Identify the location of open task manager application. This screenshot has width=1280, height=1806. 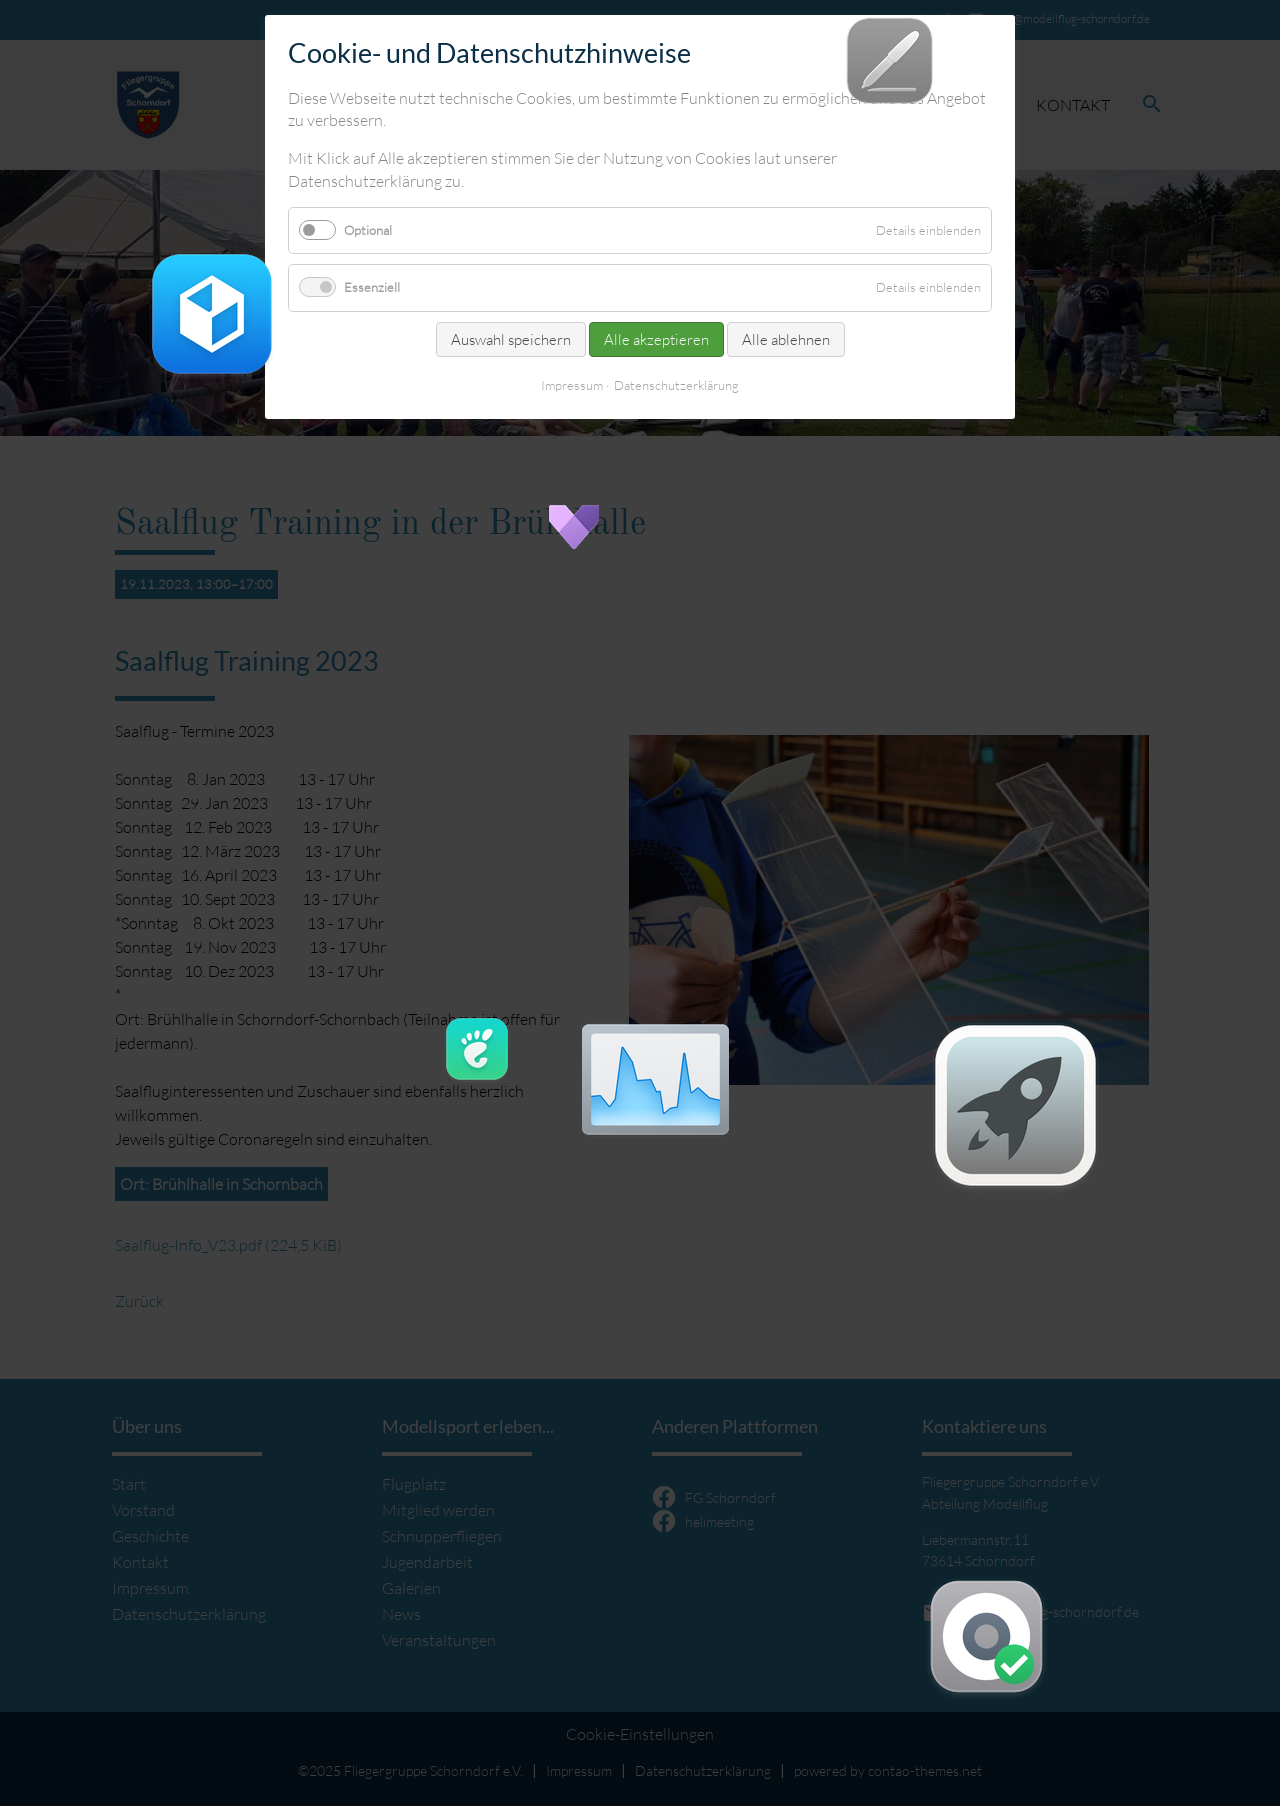
(655, 1079).